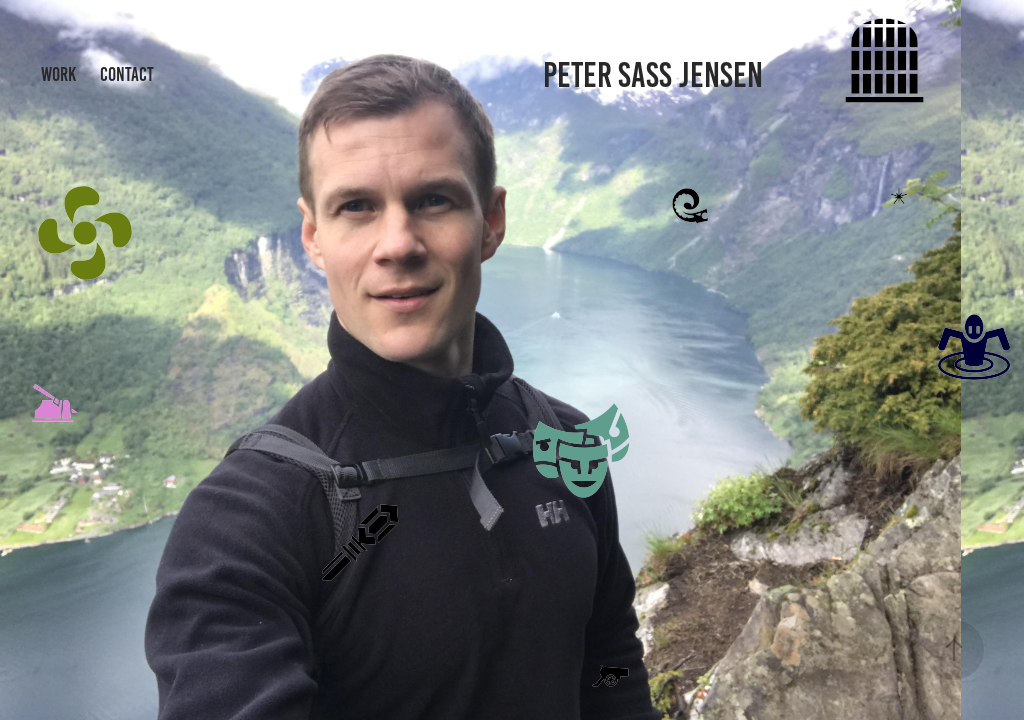  What do you see at coordinates (581, 449) in the screenshot?
I see `access theater or entertainment section` at bounding box center [581, 449].